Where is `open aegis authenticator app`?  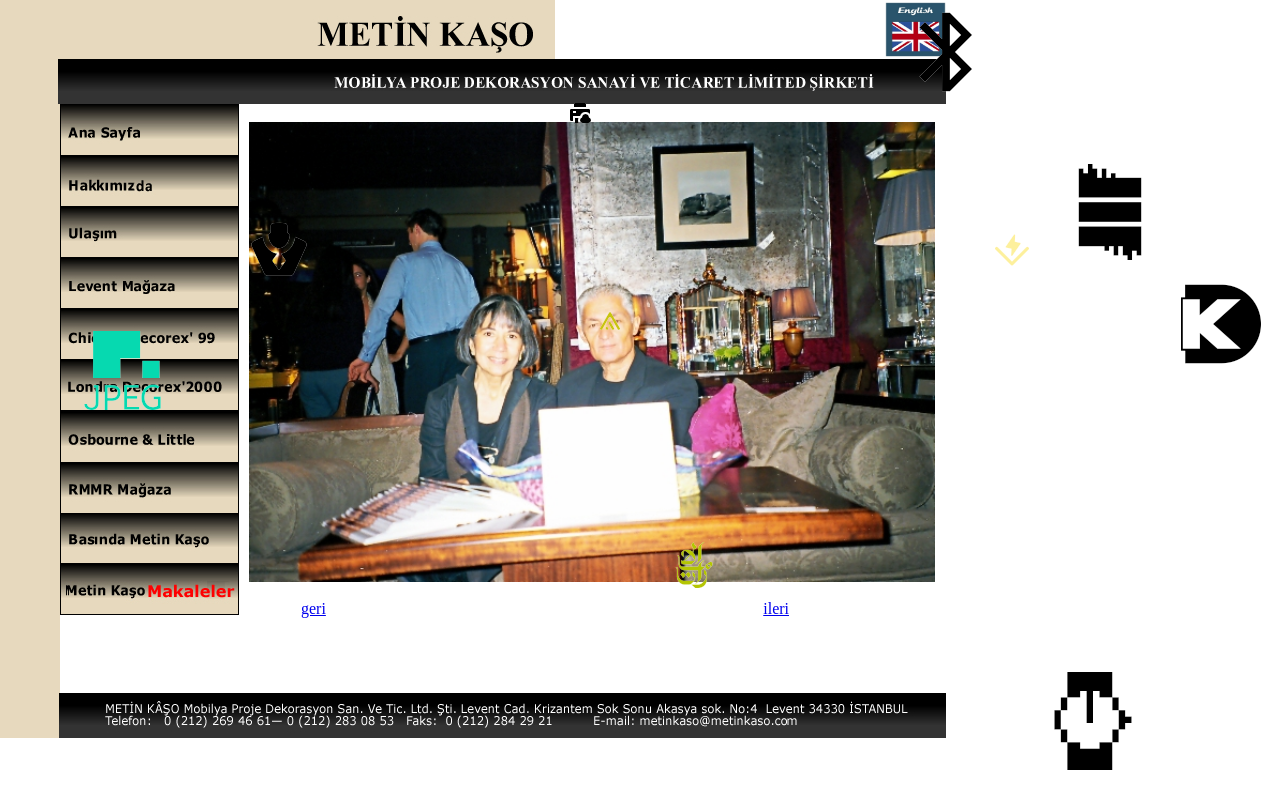 open aegis authenticator app is located at coordinates (610, 321).